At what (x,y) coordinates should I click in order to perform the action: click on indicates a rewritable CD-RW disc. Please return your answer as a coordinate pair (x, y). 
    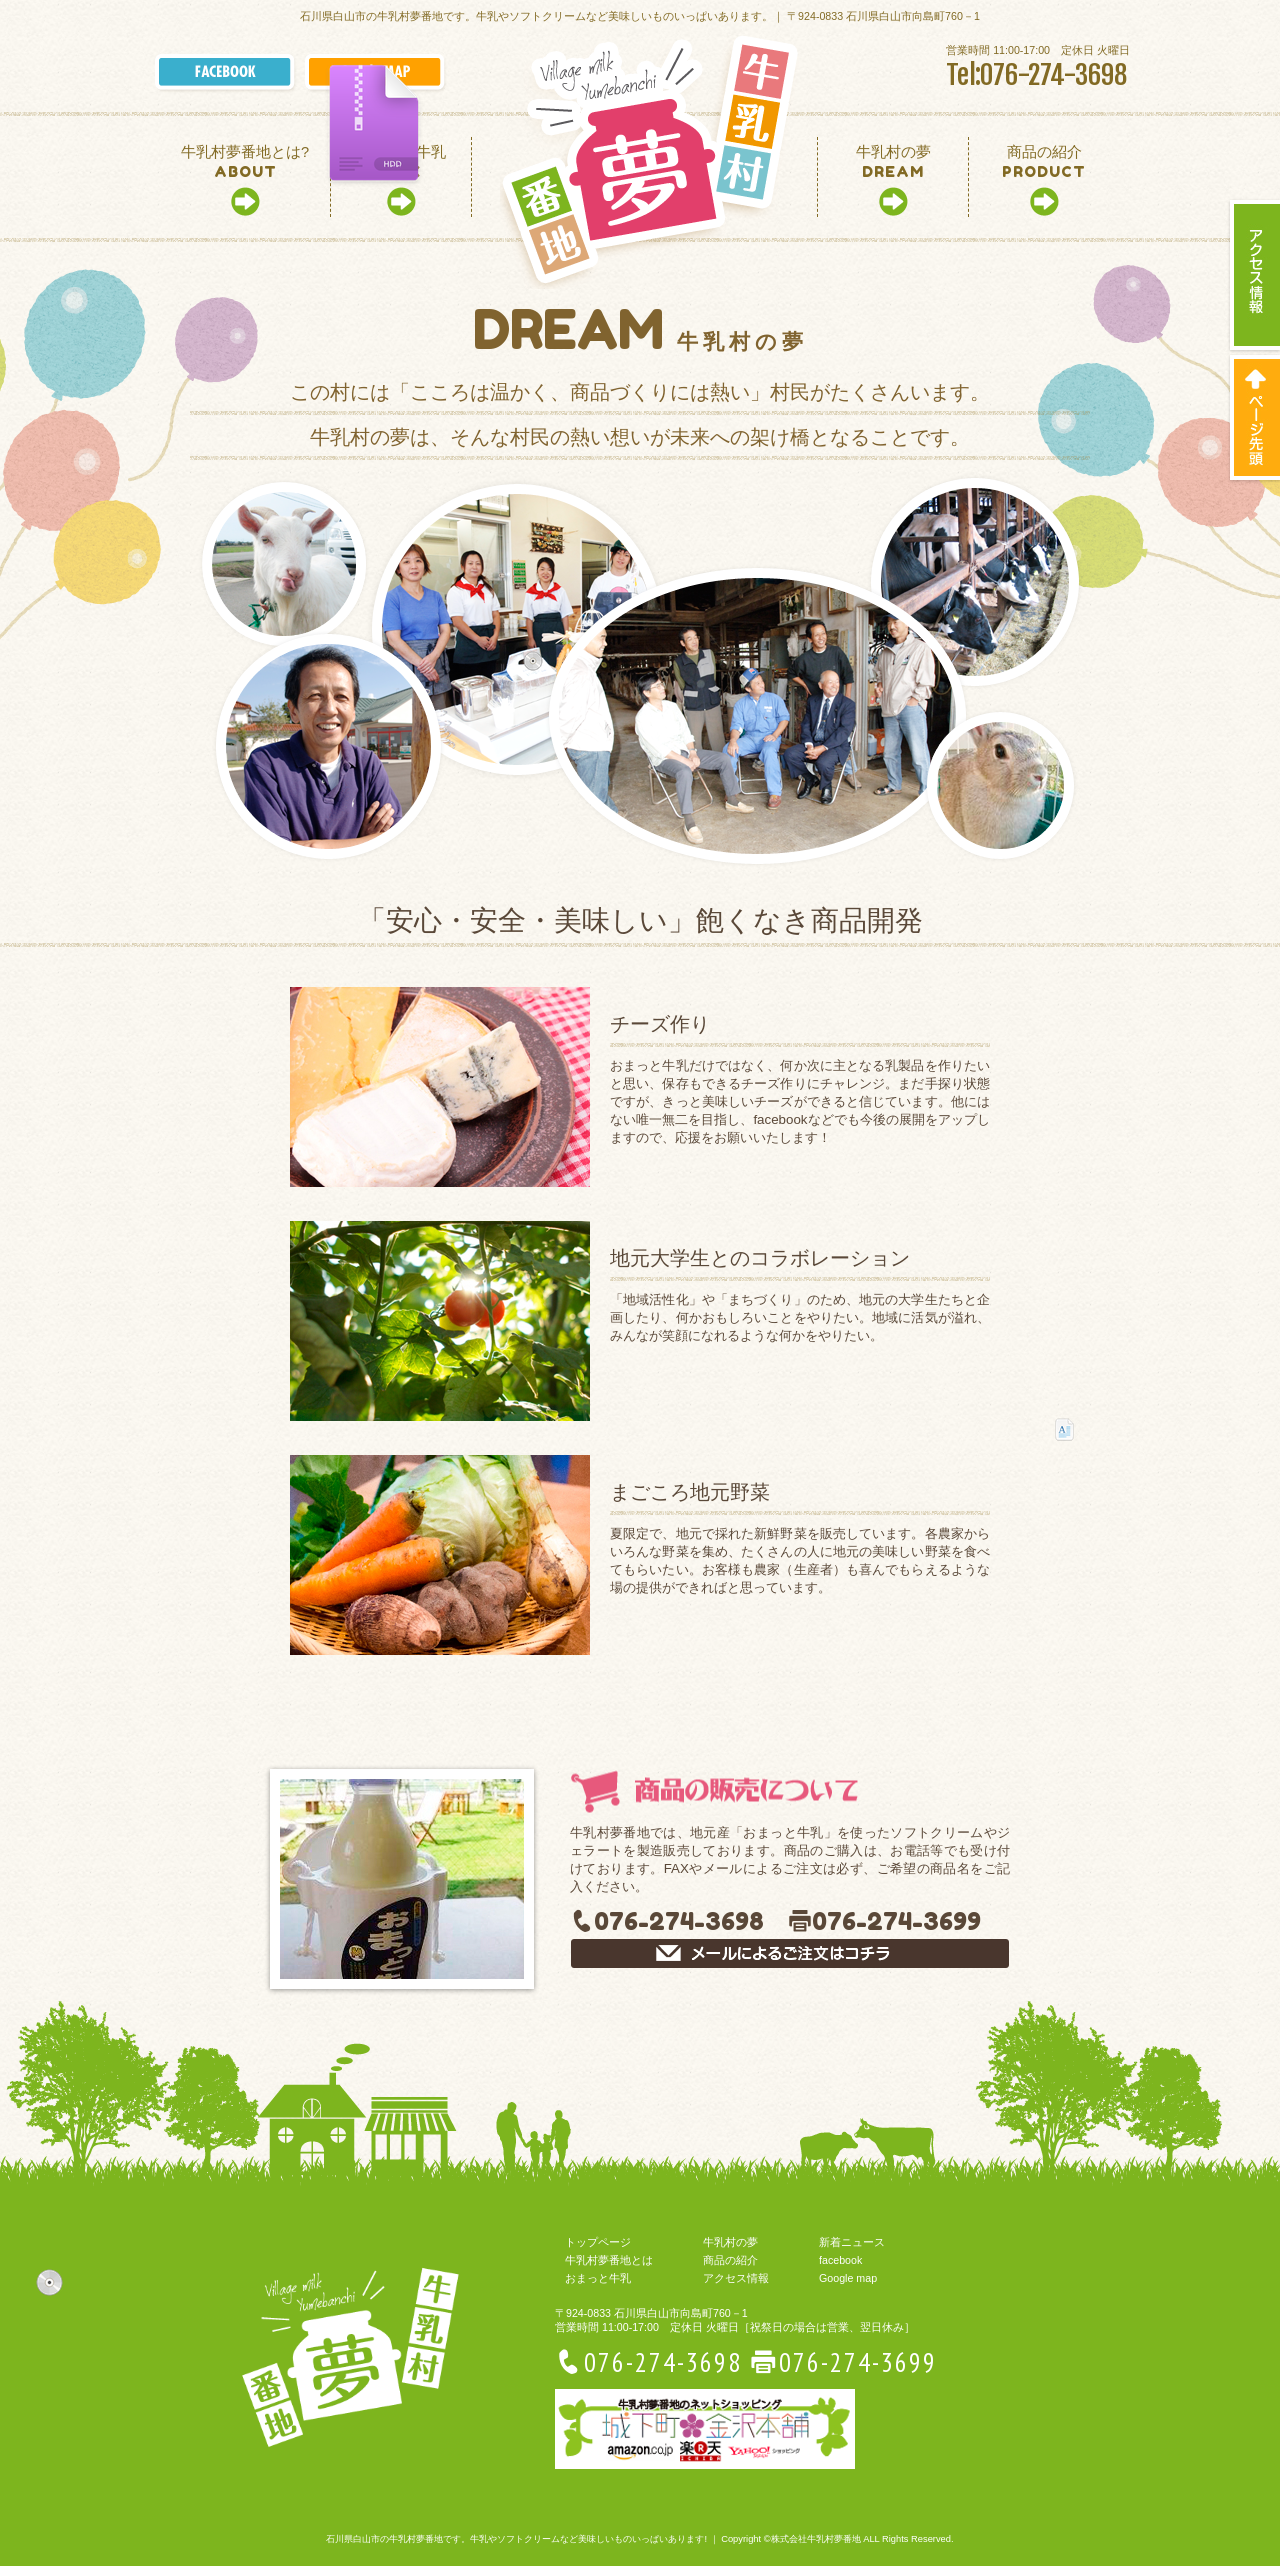
    Looking at the image, I should click on (49, 2282).